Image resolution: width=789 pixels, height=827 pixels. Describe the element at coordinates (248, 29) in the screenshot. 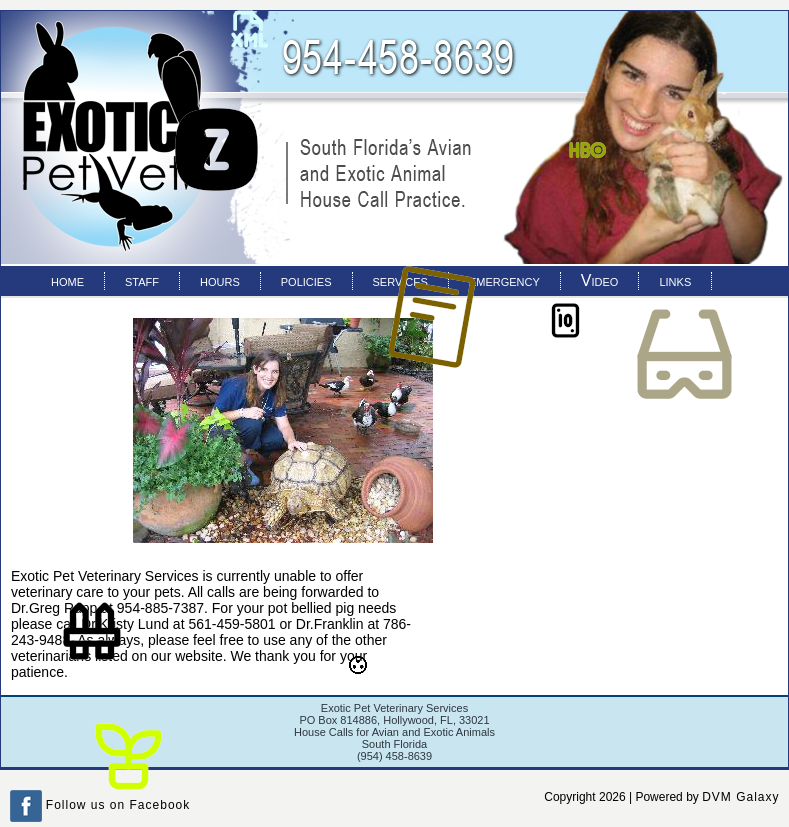

I see `indicates an xml file type` at that location.